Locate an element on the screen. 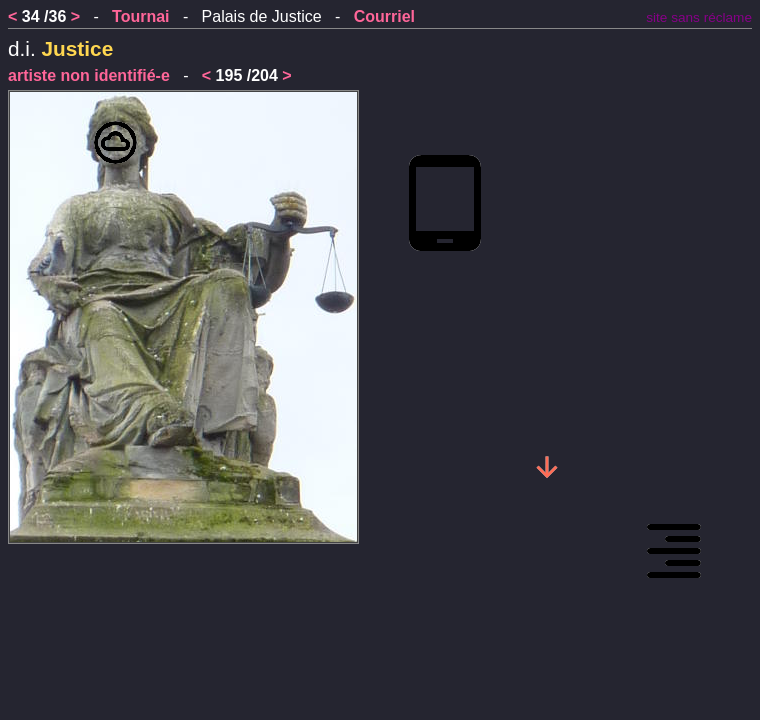 The width and height of the screenshot is (760, 720). scroll down or view more content is located at coordinates (547, 467).